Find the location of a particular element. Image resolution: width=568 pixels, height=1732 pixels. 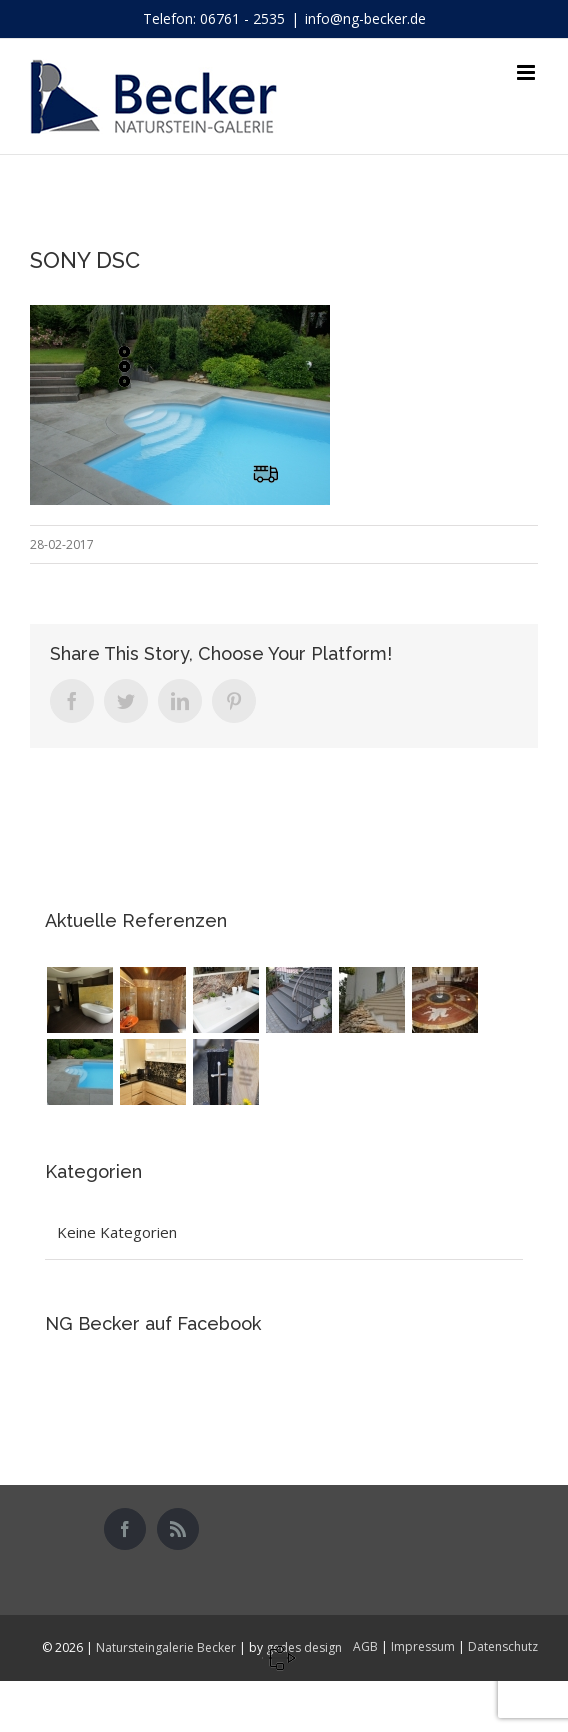

connect a USB device is located at coordinates (279, 1658).